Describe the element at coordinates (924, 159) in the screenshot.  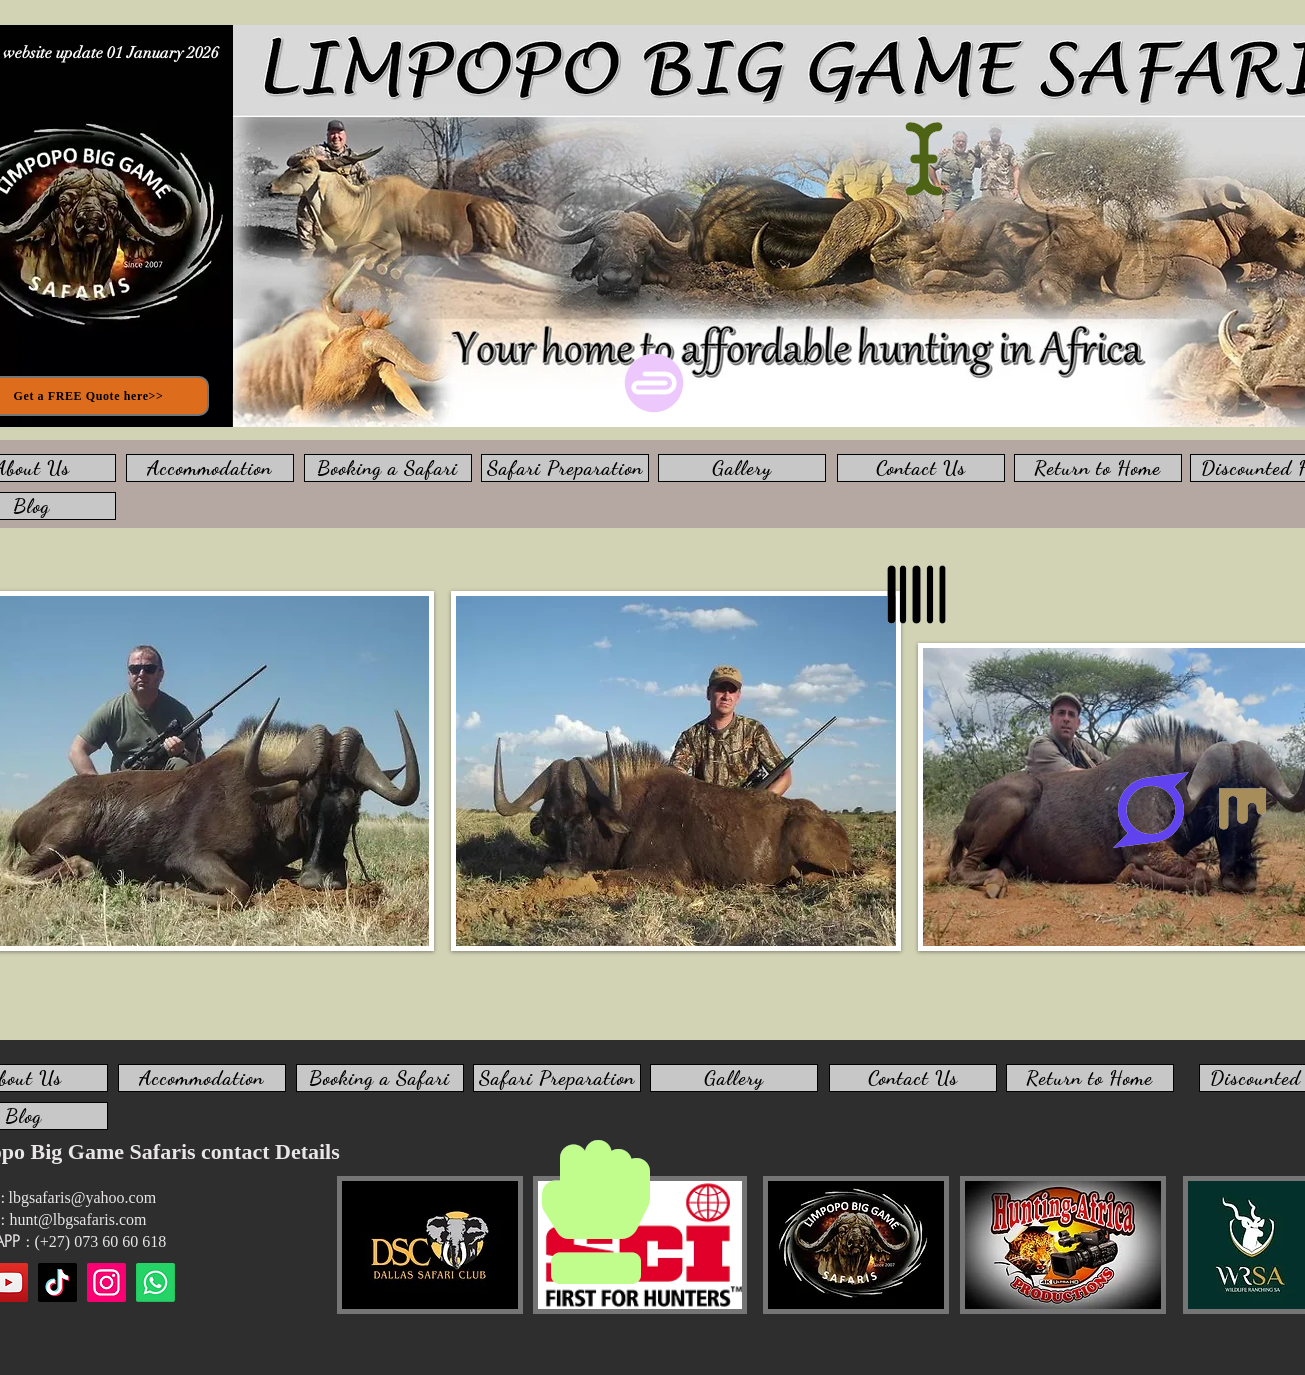
I see `text input field is active` at that location.